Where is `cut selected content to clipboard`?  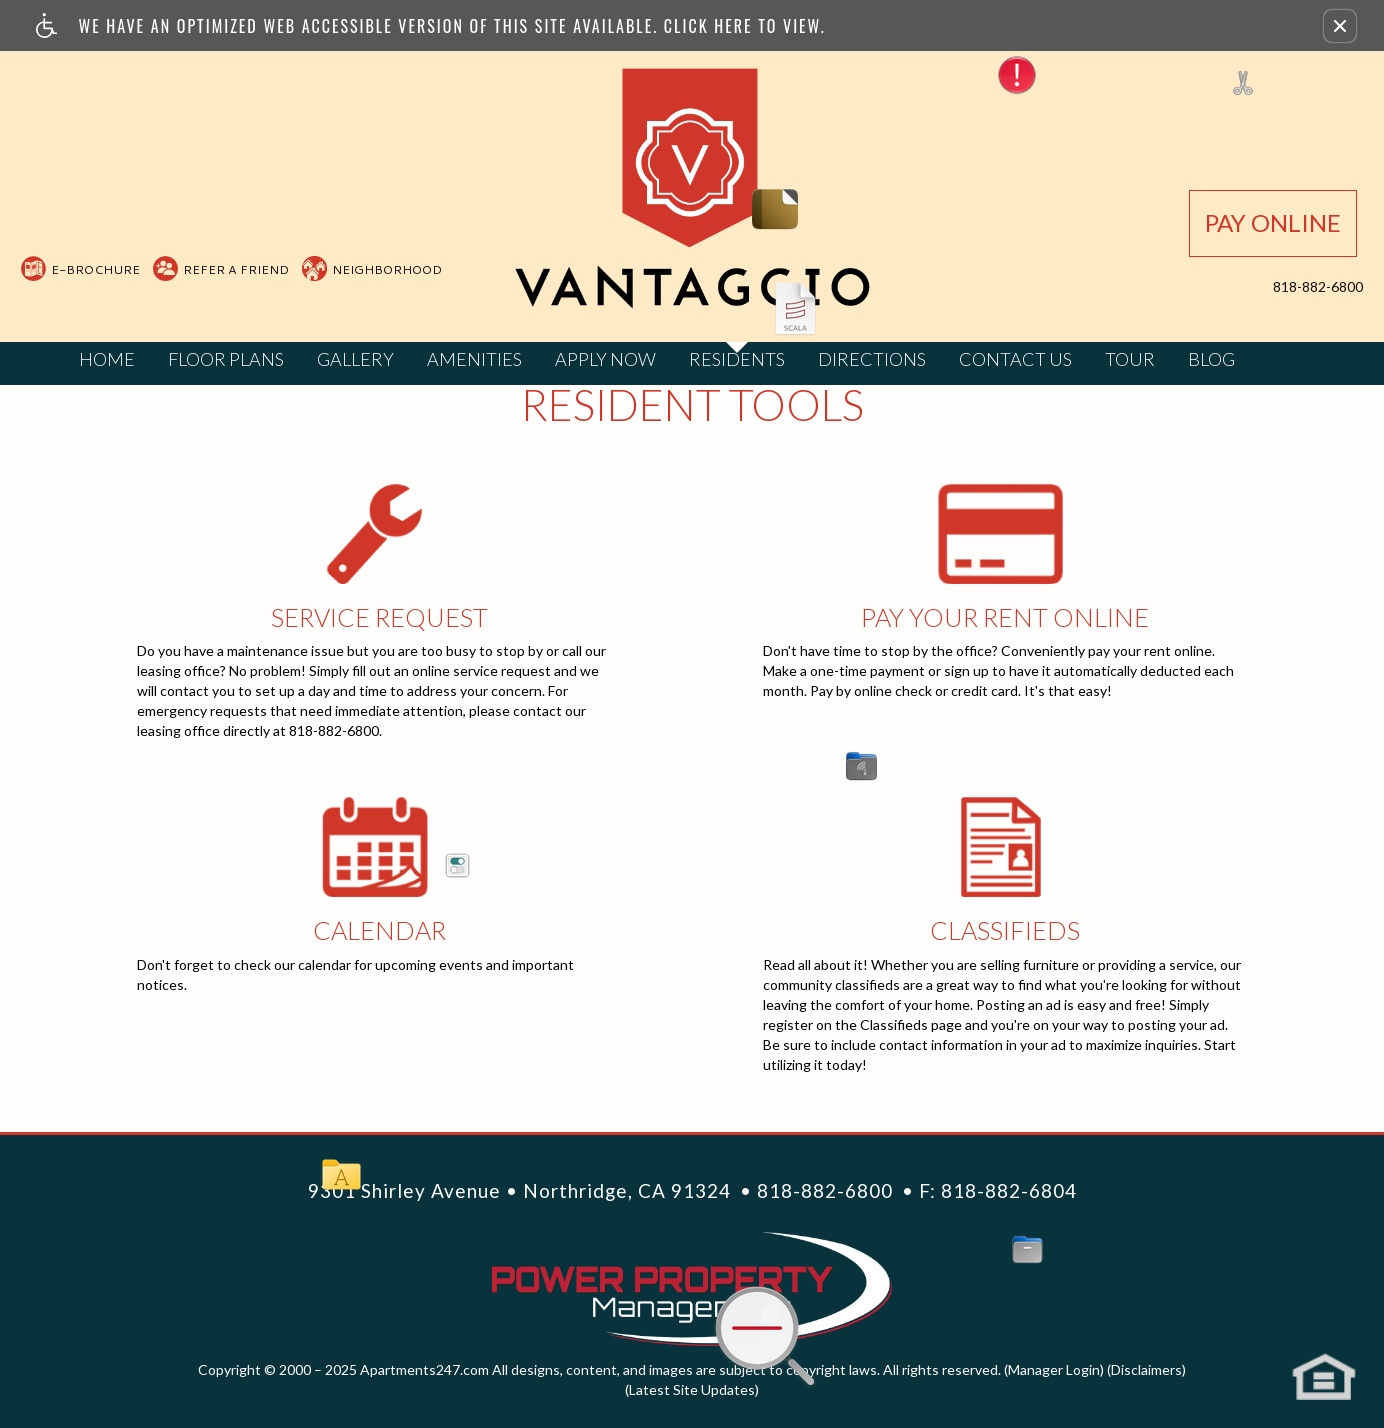 cut selected content to clipboard is located at coordinates (1243, 83).